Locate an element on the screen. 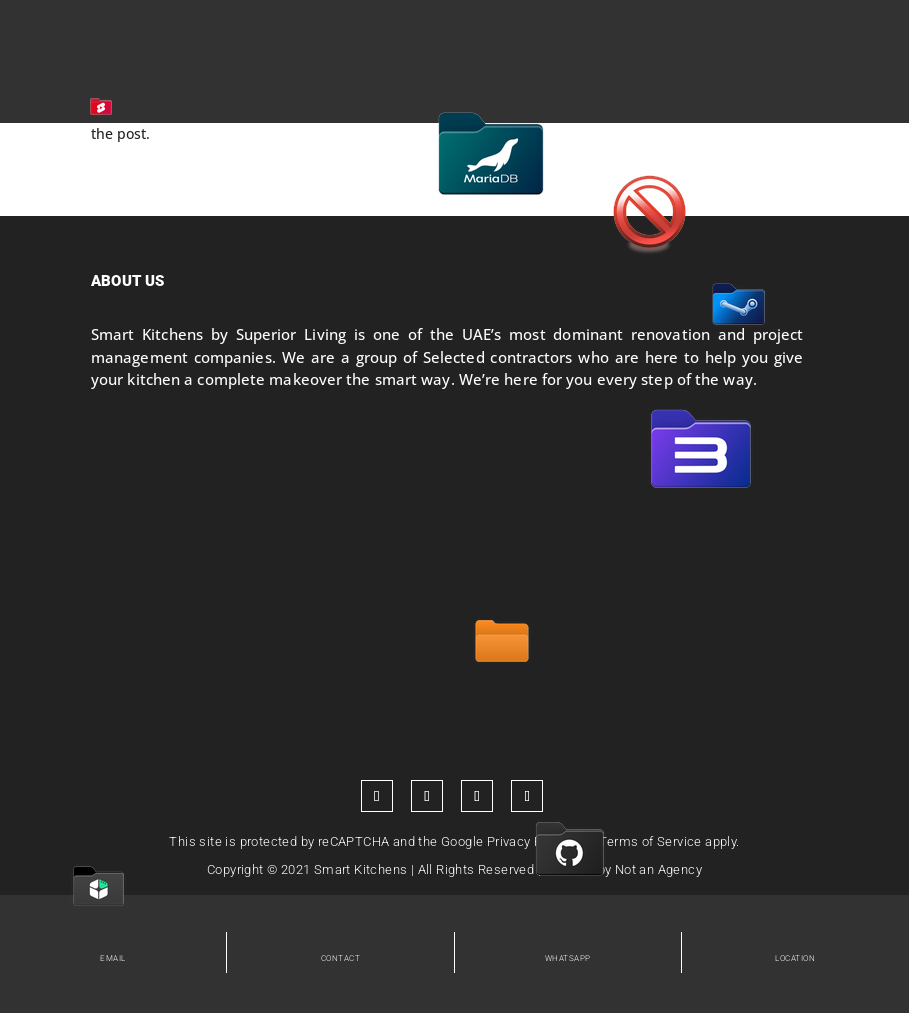  open folder containing YouTube Shorts videos is located at coordinates (101, 107).